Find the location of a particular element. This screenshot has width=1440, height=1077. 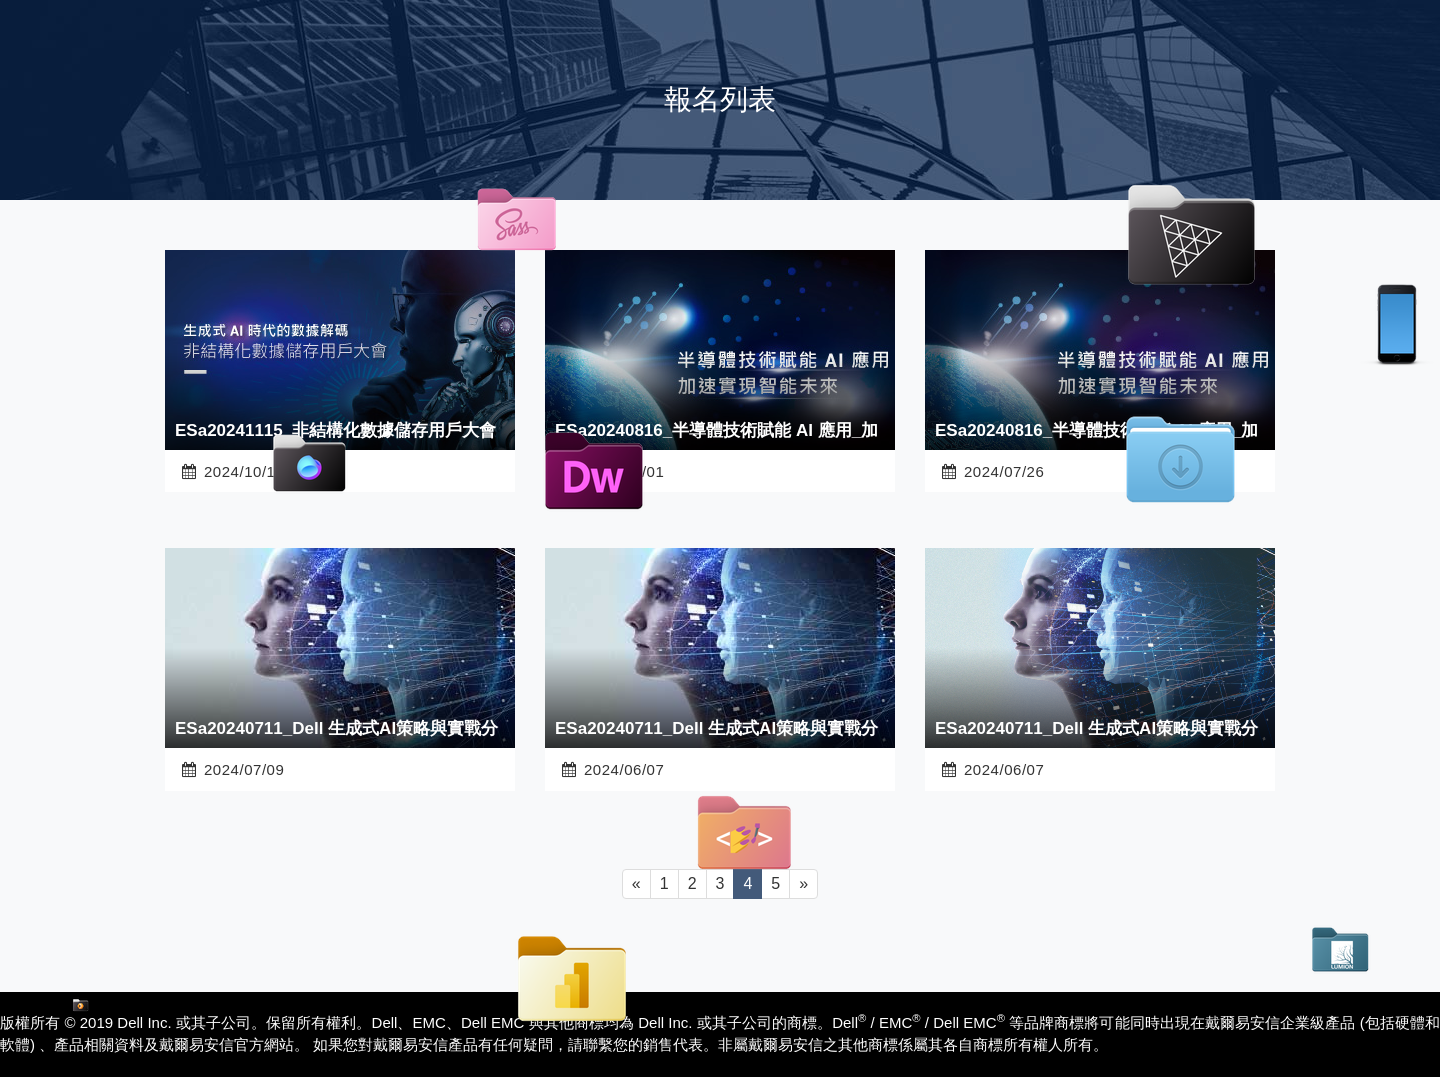

open jetbrains fleet project folder is located at coordinates (309, 465).